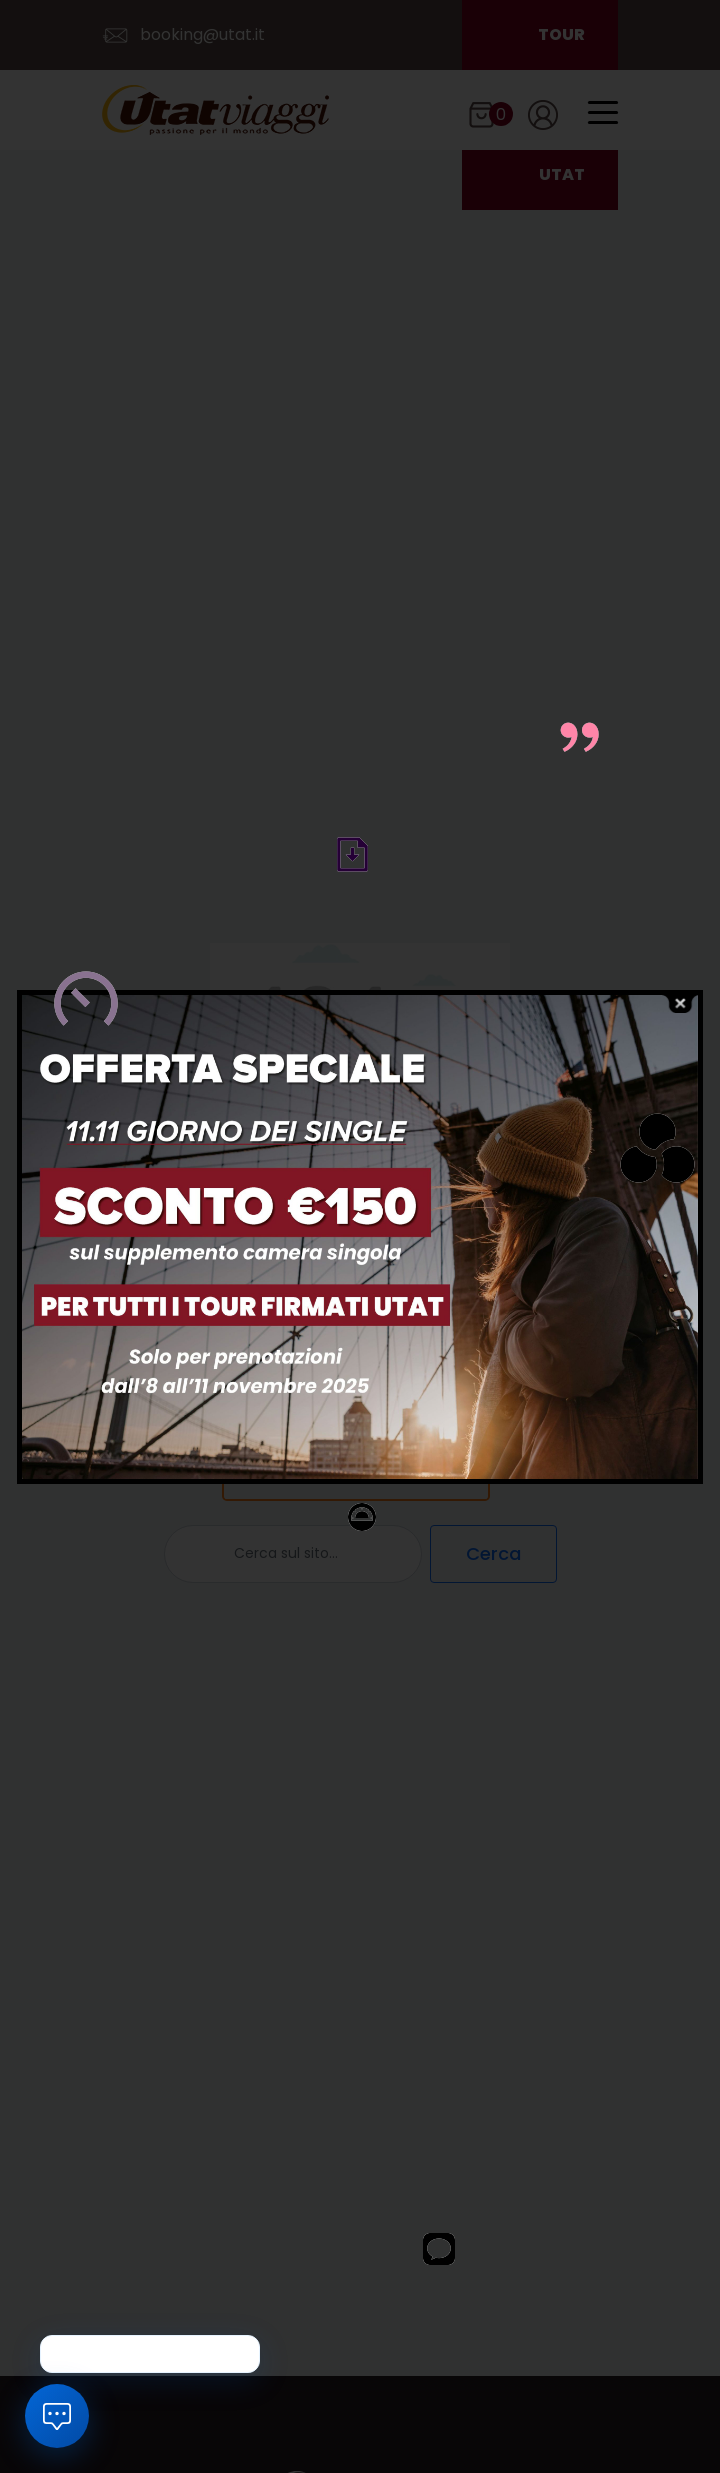 This screenshot has width=720, height=2473. I want to click on reduce playback speed, so click(86, 1000).